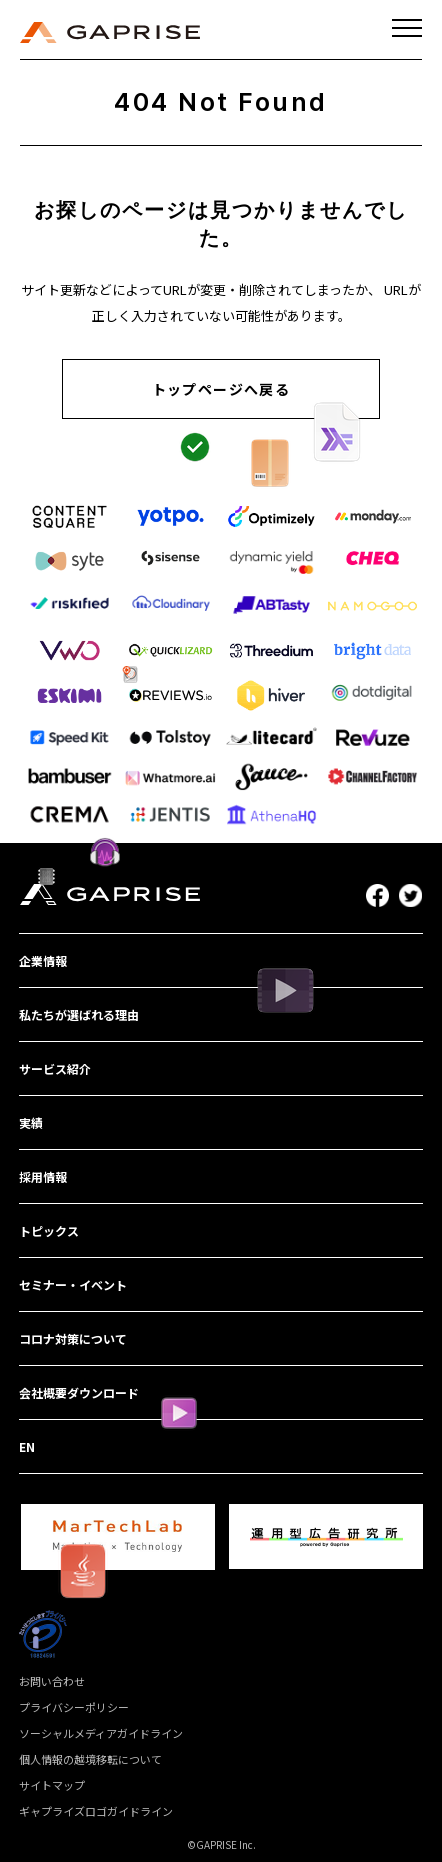 This screenshot has height=1862, width=442. Describe the element at coordinates (337, 432) in the screenshot. I see `a haskell source code file` at that location.